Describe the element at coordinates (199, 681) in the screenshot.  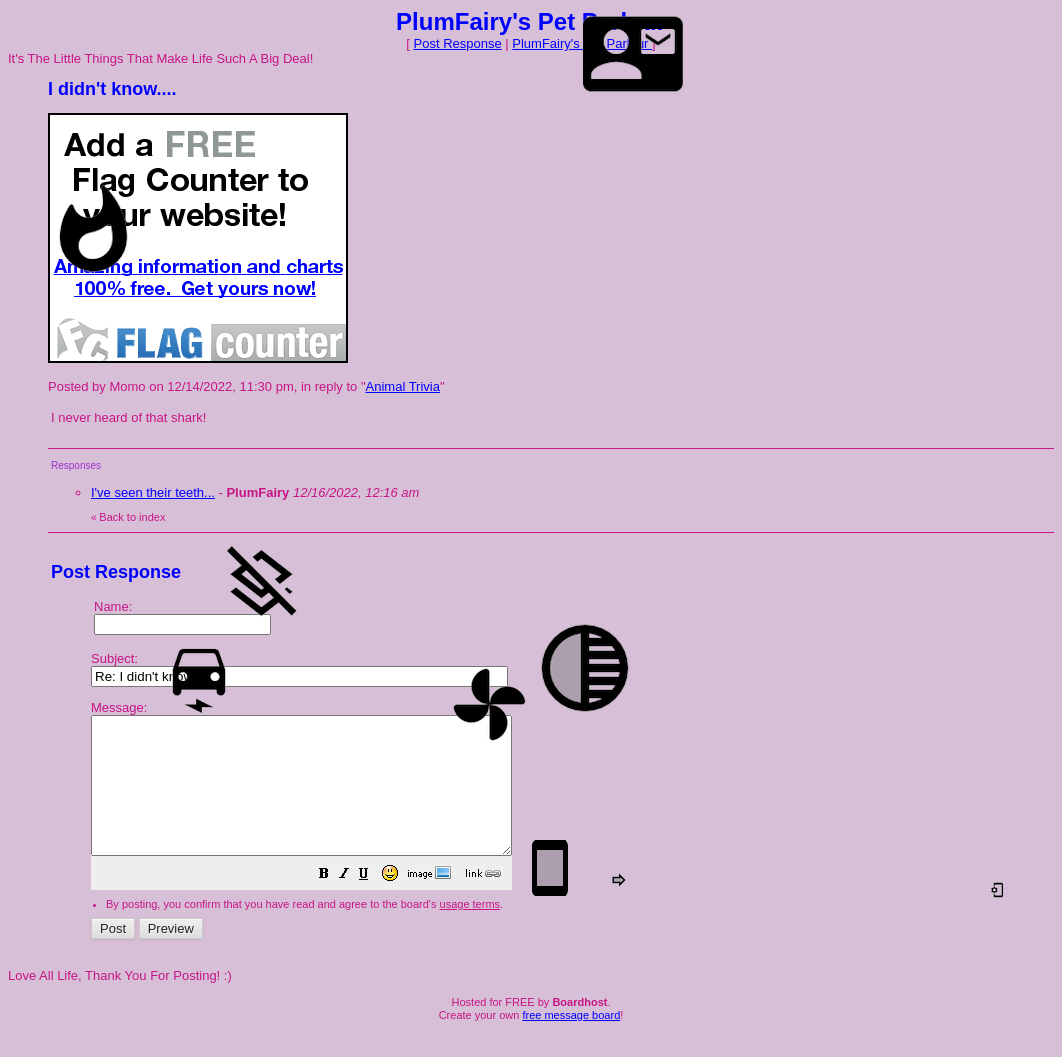
I see `find nearby electric vehicle charging stations` at that location.